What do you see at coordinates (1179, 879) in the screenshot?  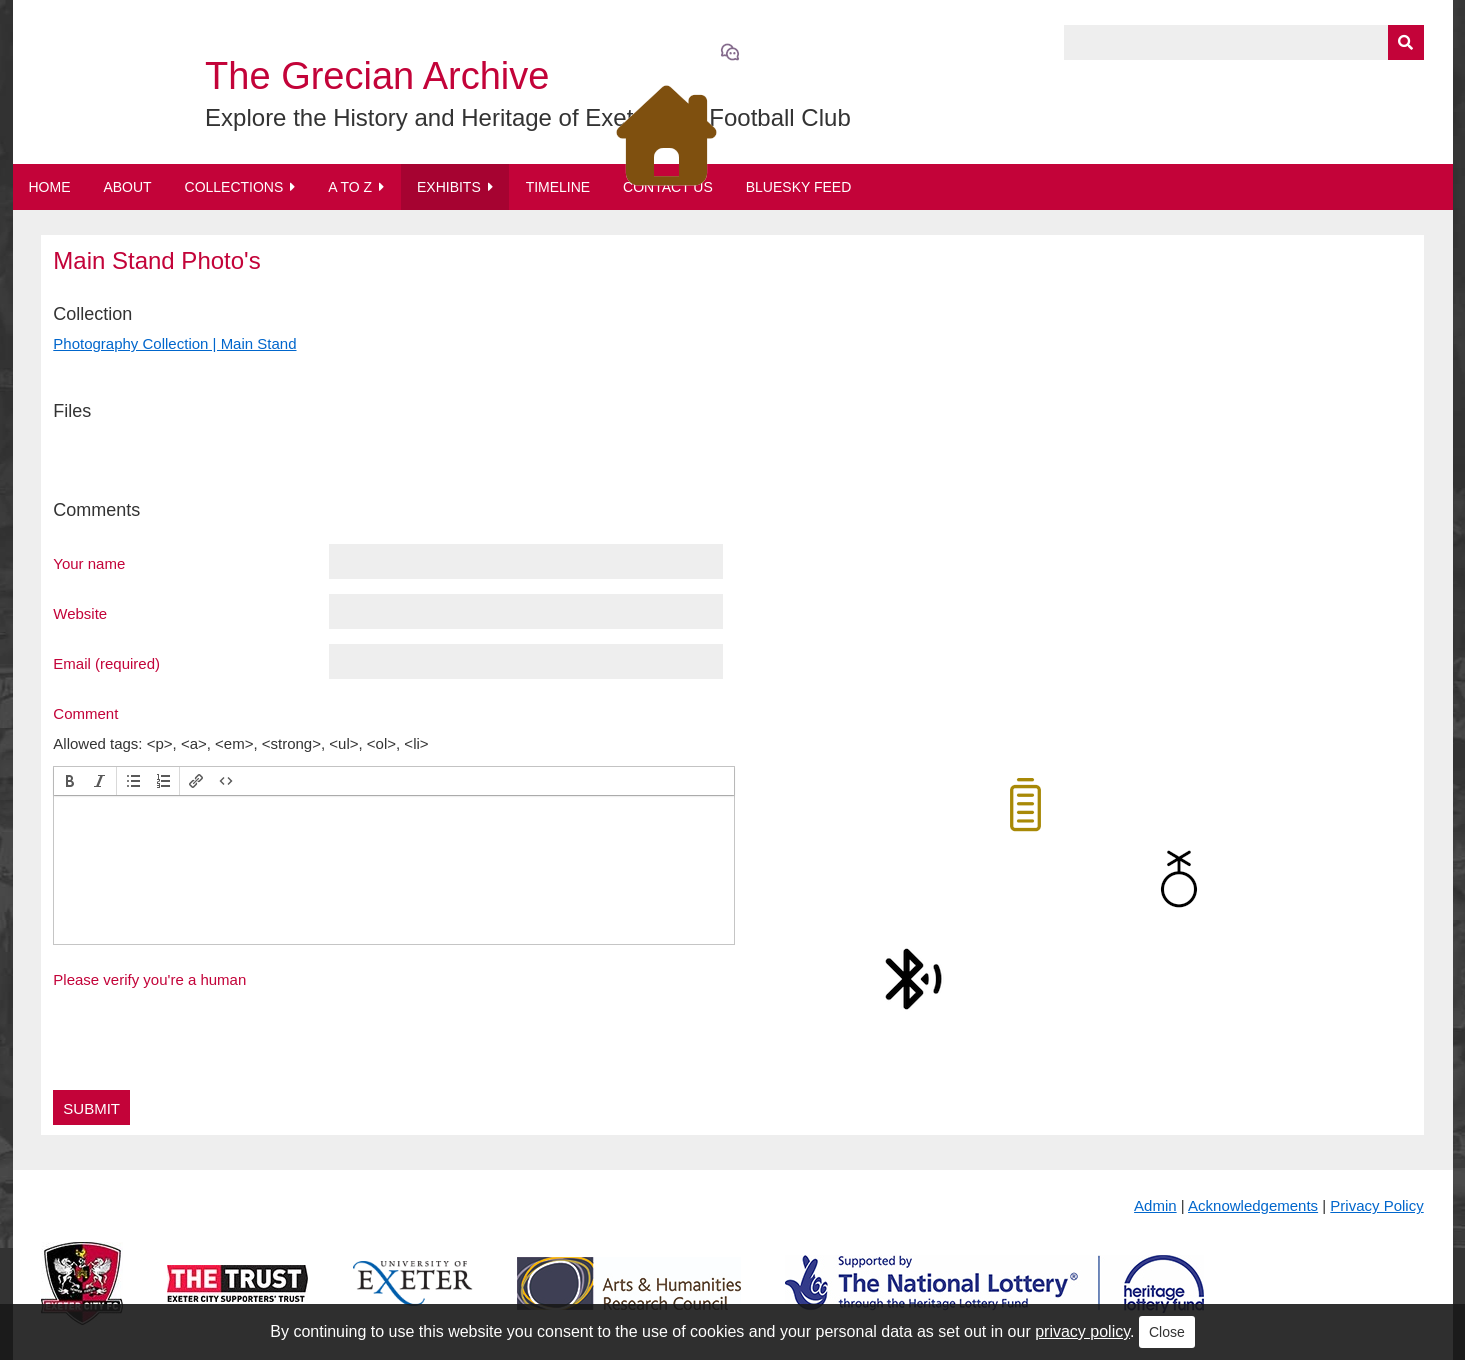 I see `indicates nonbinary gender identity option` at bounding box center [1179, 879].